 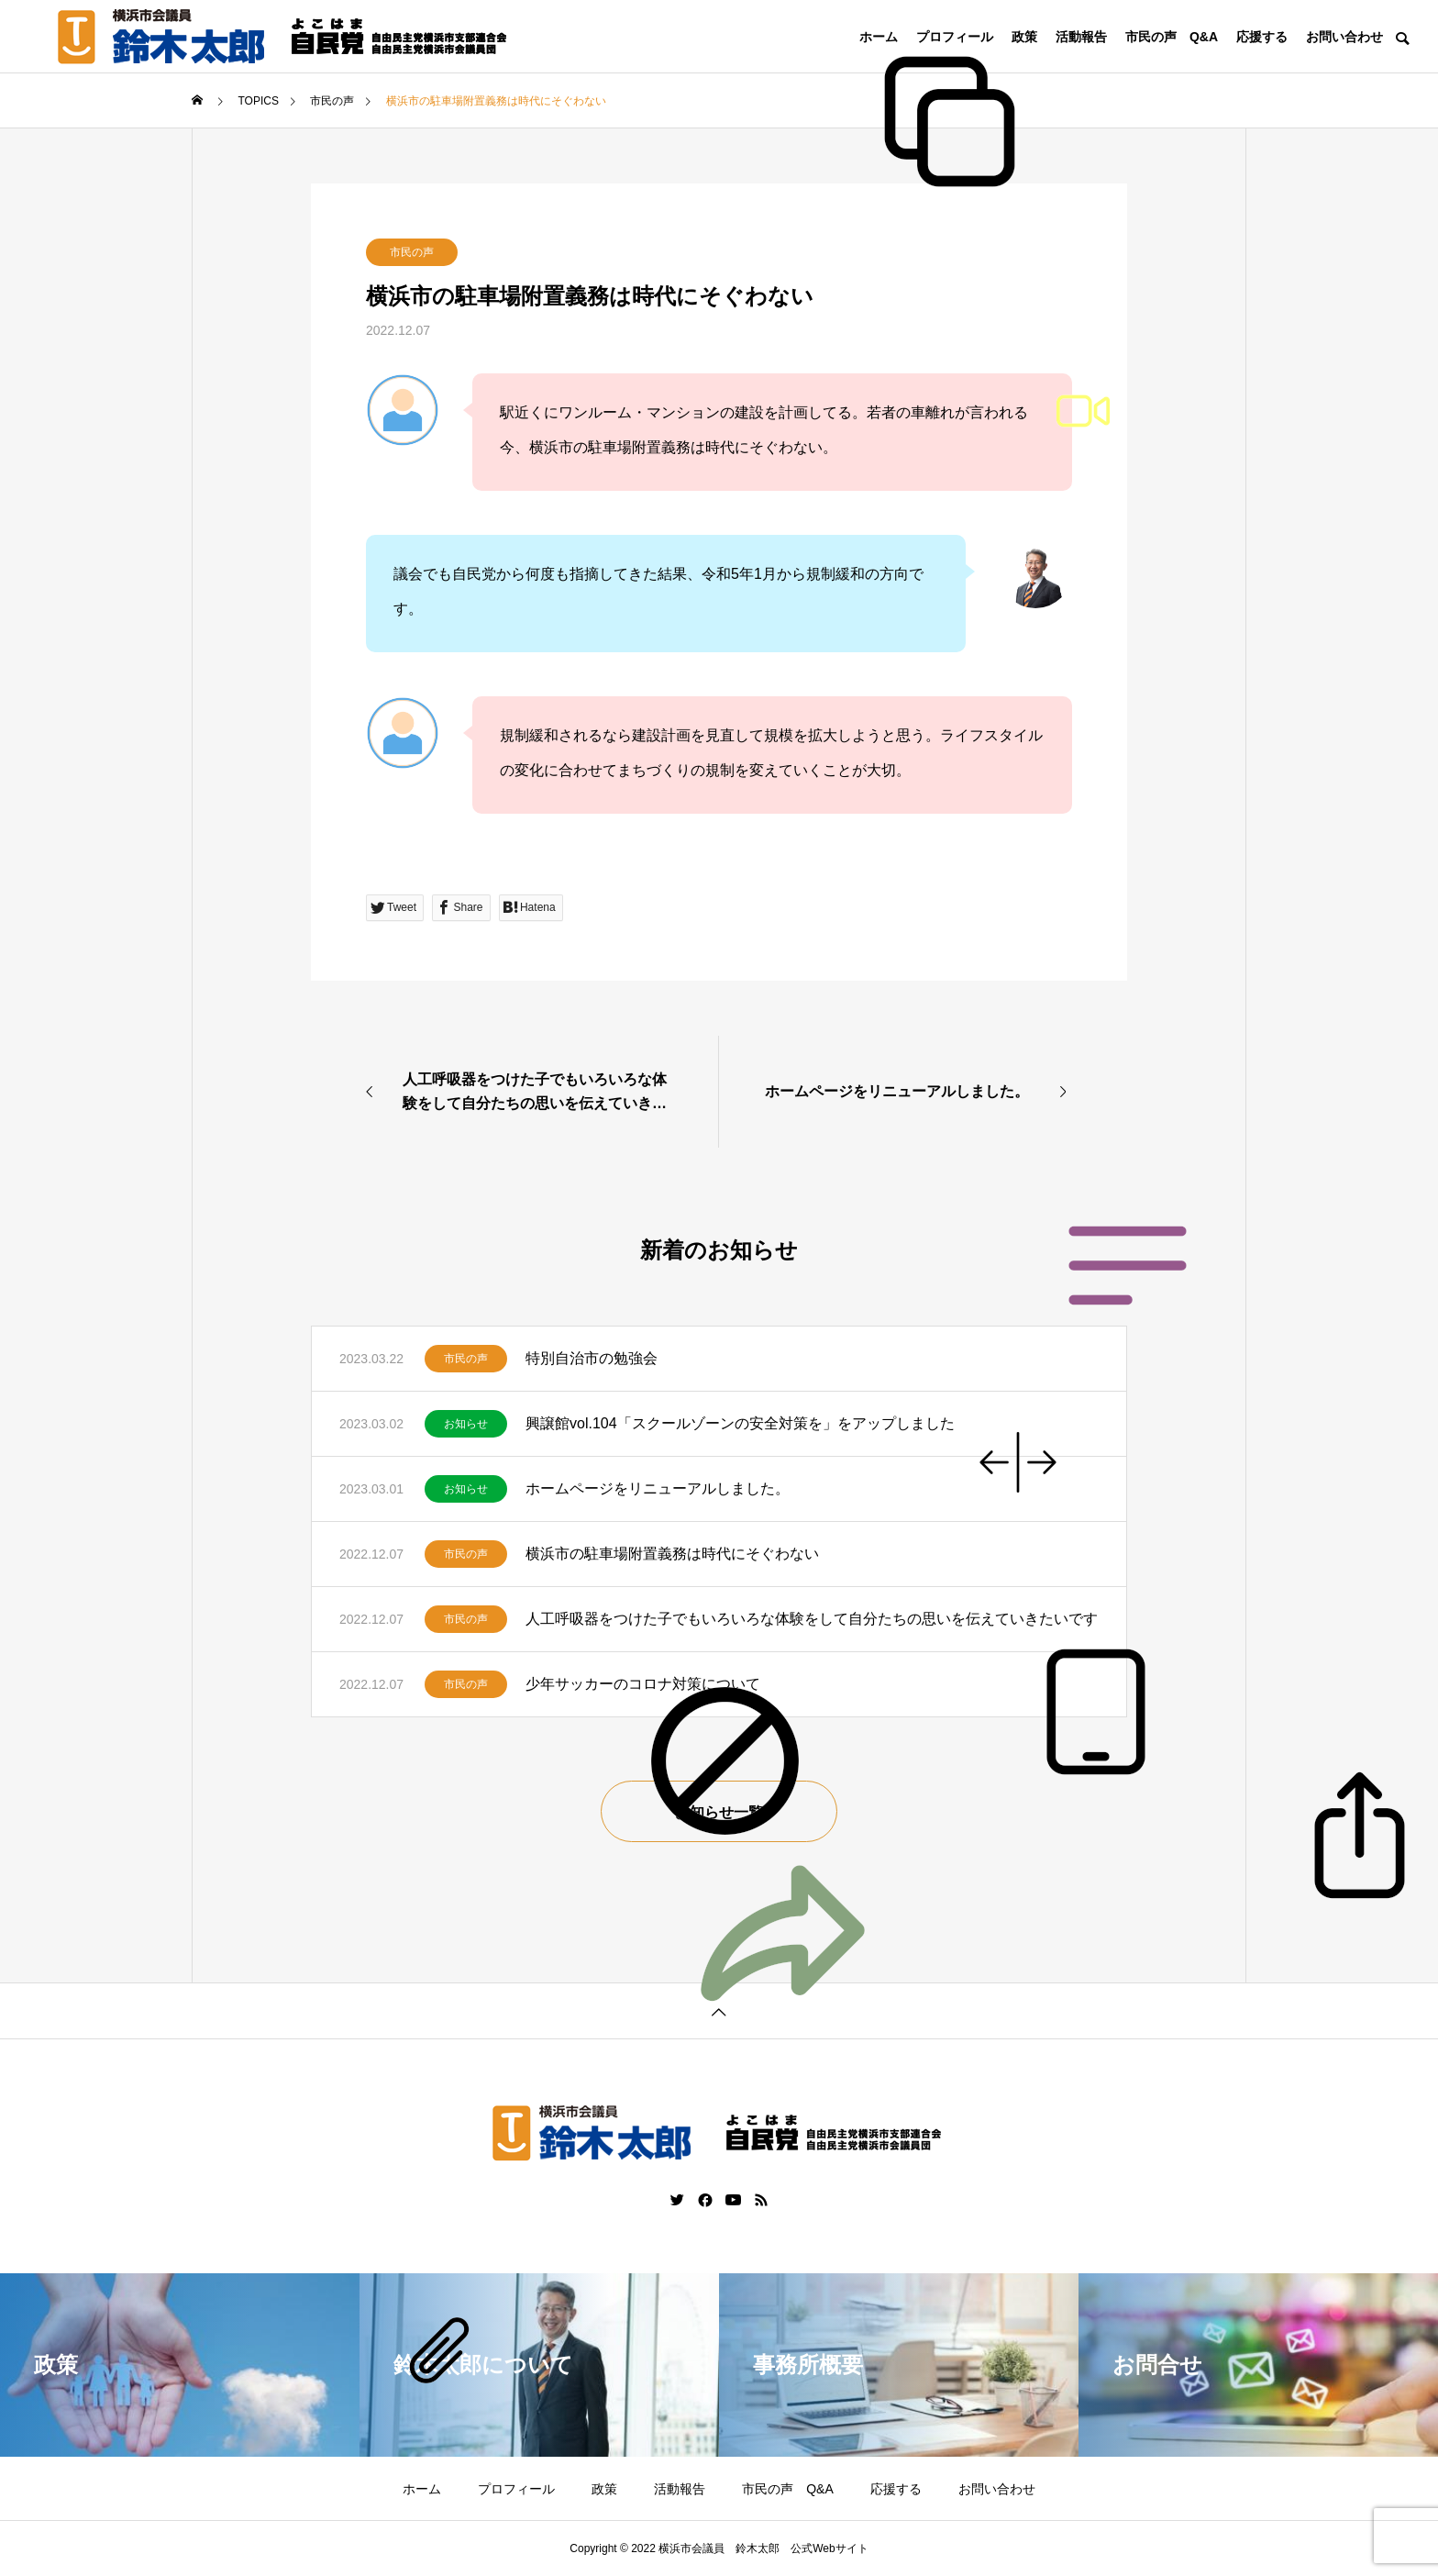 What do you see at coordinates (1096, 1712) in the screenshot?
I see `view on tablet device` at bounding box center [1096, 1712].